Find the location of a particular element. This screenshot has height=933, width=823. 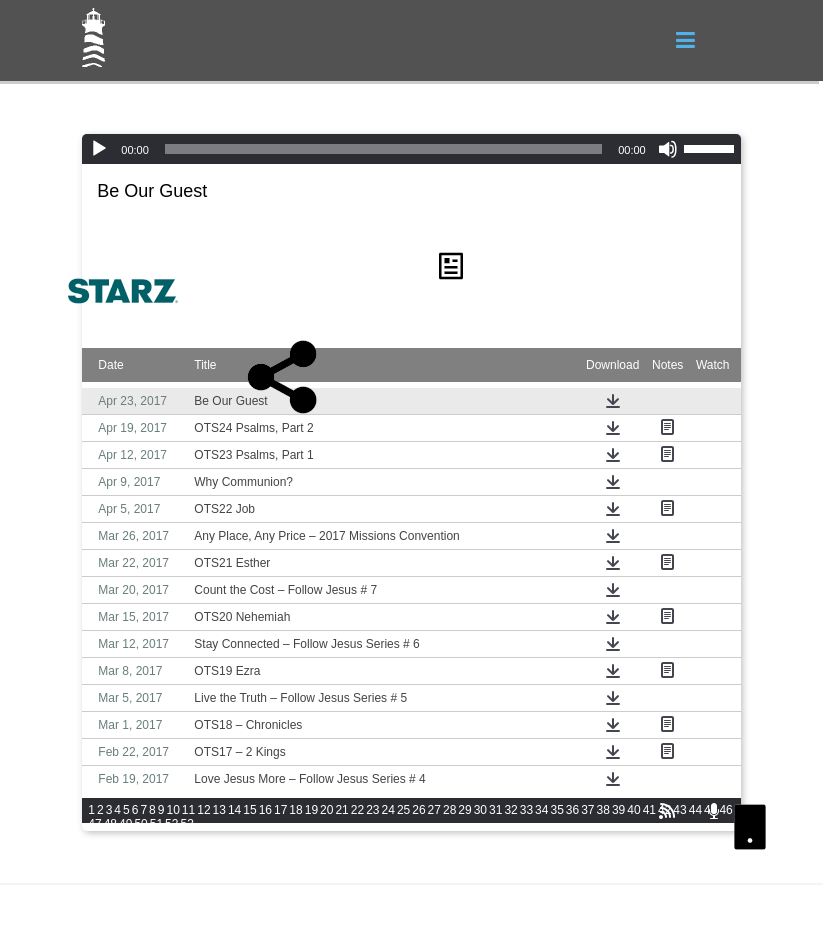

share content with others is located at coordinates (284, 377).